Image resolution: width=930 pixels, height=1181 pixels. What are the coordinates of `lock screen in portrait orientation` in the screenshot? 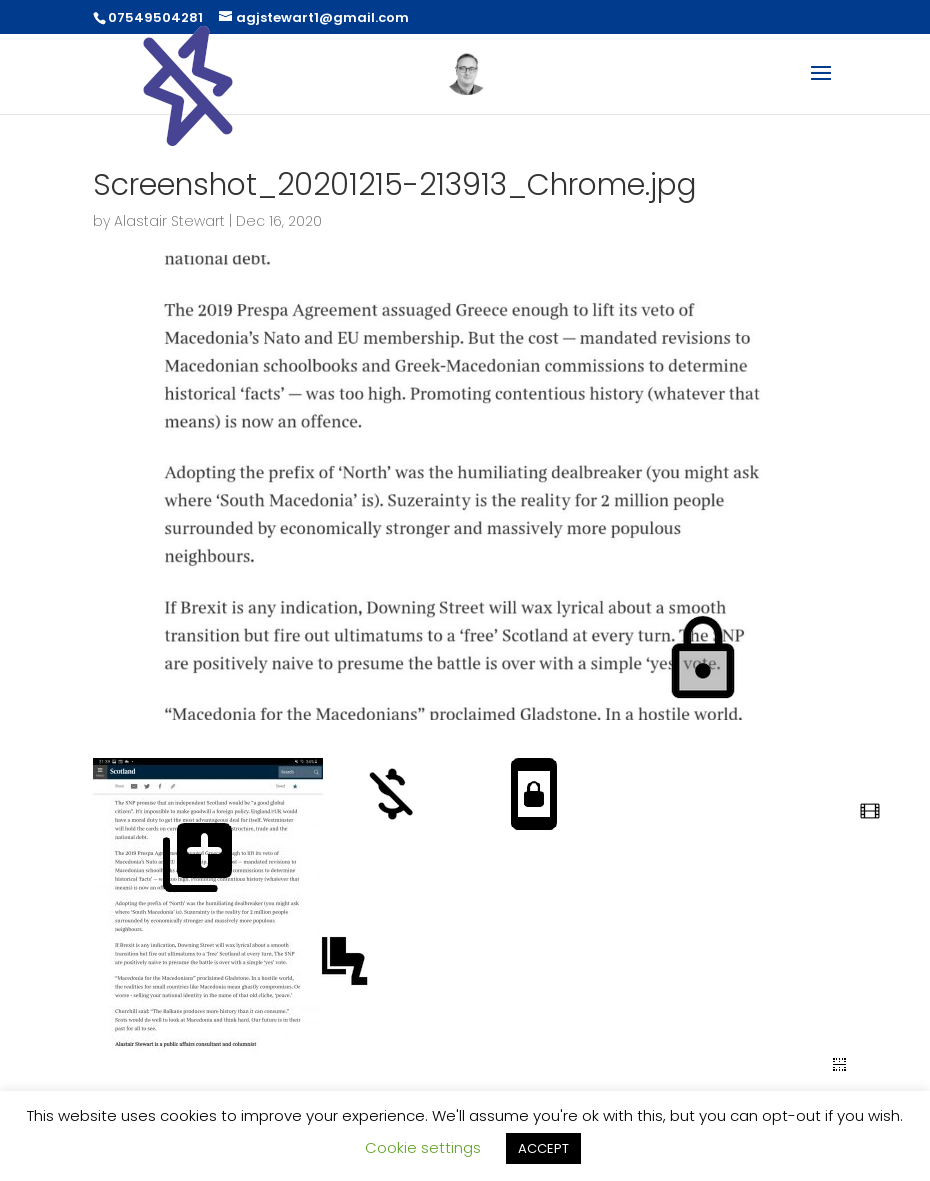 It's located at (534, 794).